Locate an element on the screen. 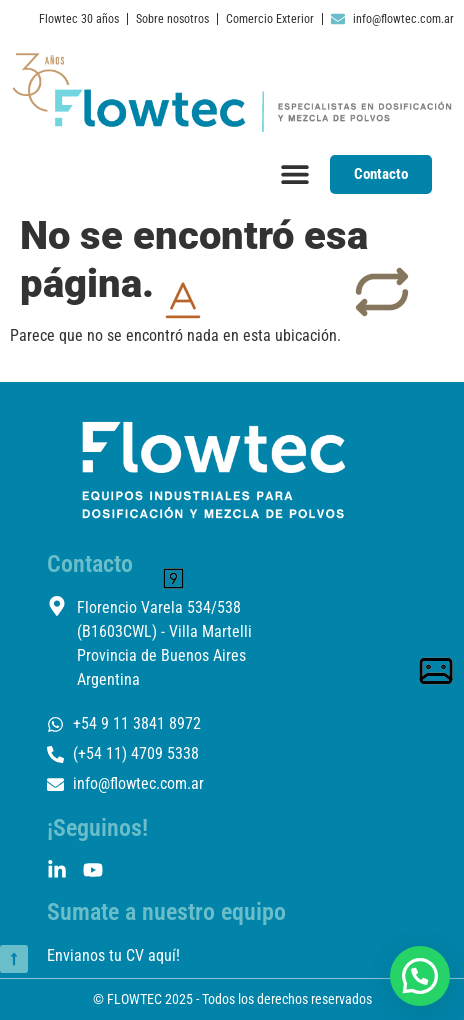 The width and height of the screenshot is (464, 1020). underline selected text is located at coordinates (183, 301).